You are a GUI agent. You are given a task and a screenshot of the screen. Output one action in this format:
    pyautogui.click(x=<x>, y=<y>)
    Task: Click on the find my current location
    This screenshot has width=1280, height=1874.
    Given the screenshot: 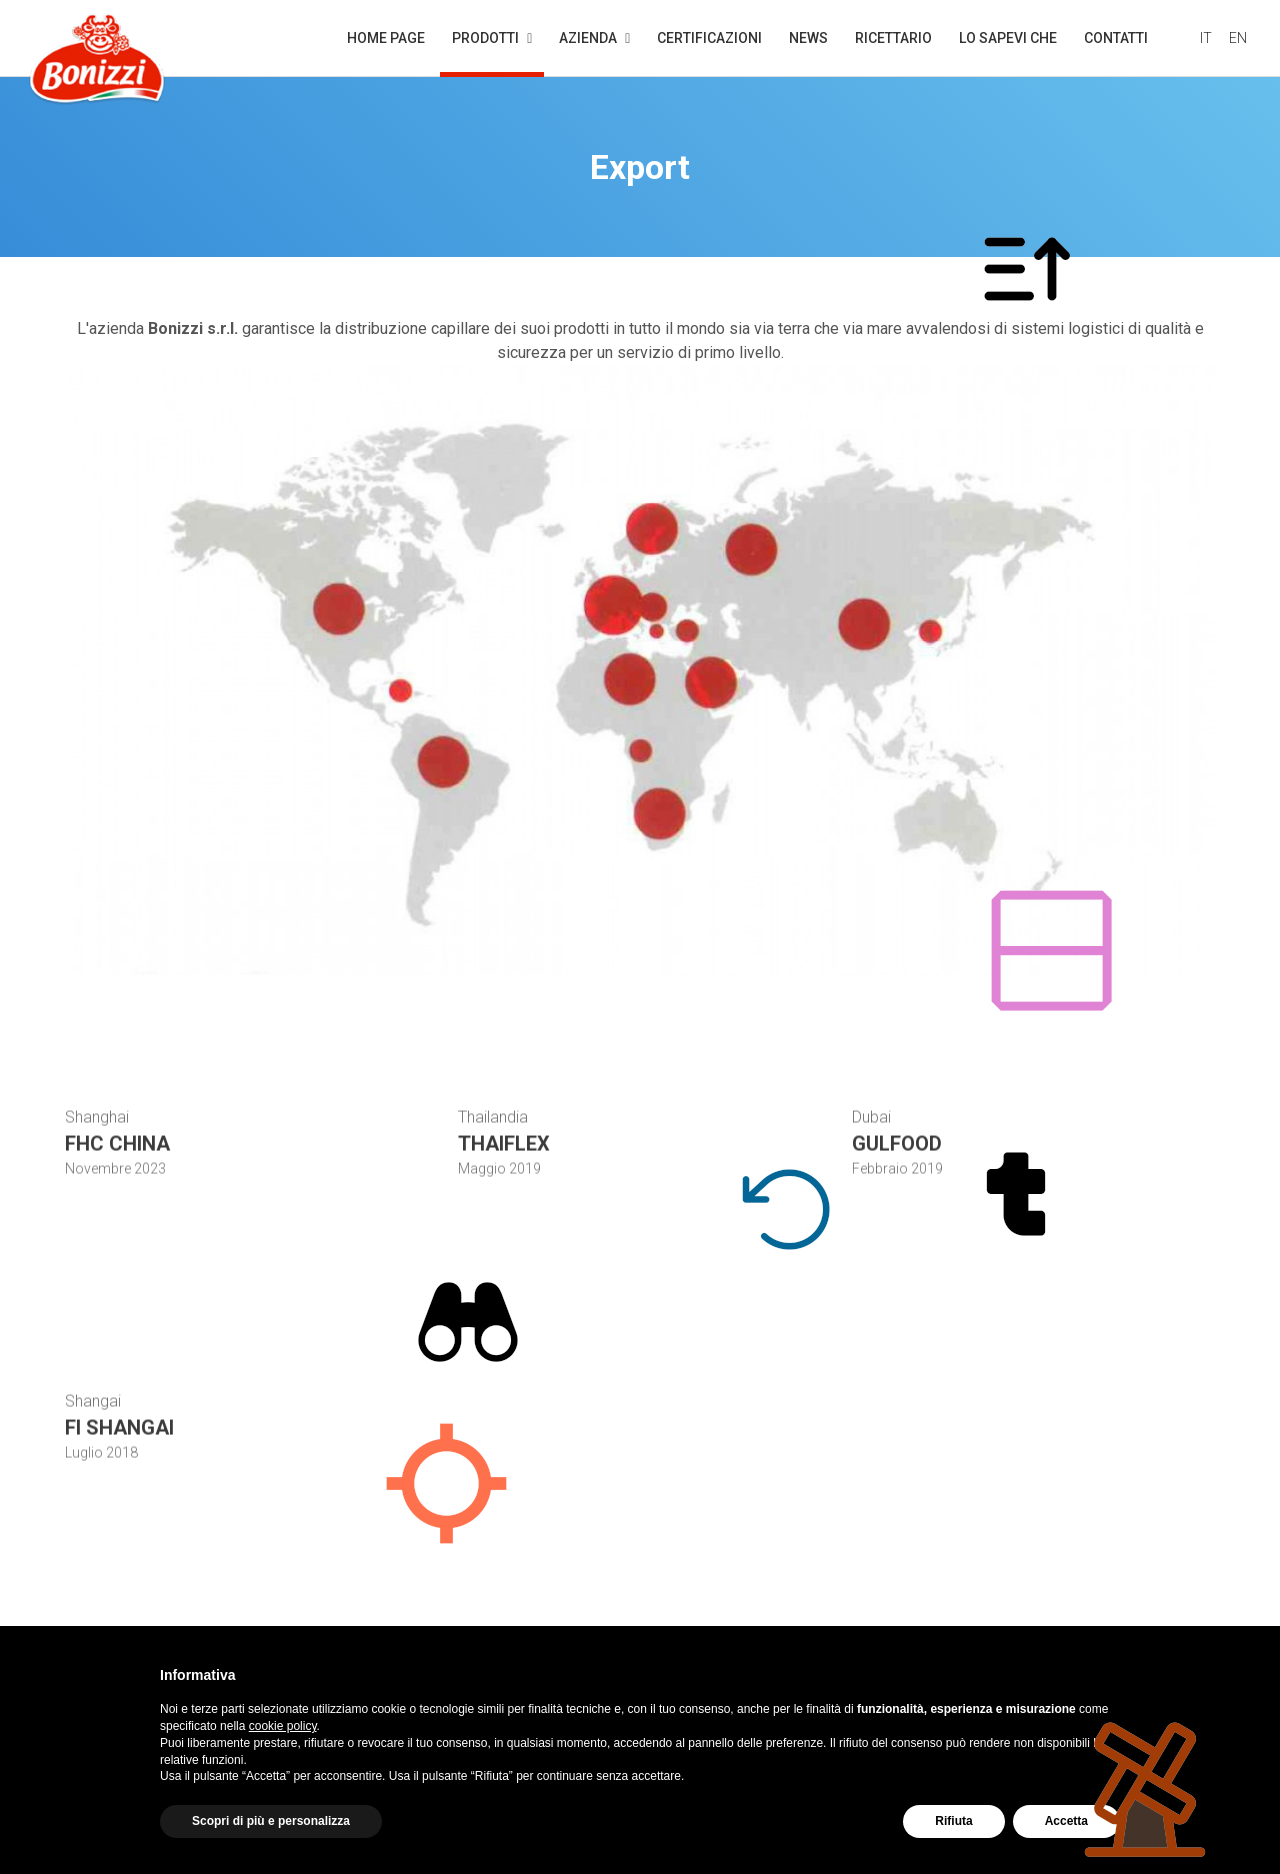 What is the action you would take?
    pyautogui.click(x=446, y=1483)
    